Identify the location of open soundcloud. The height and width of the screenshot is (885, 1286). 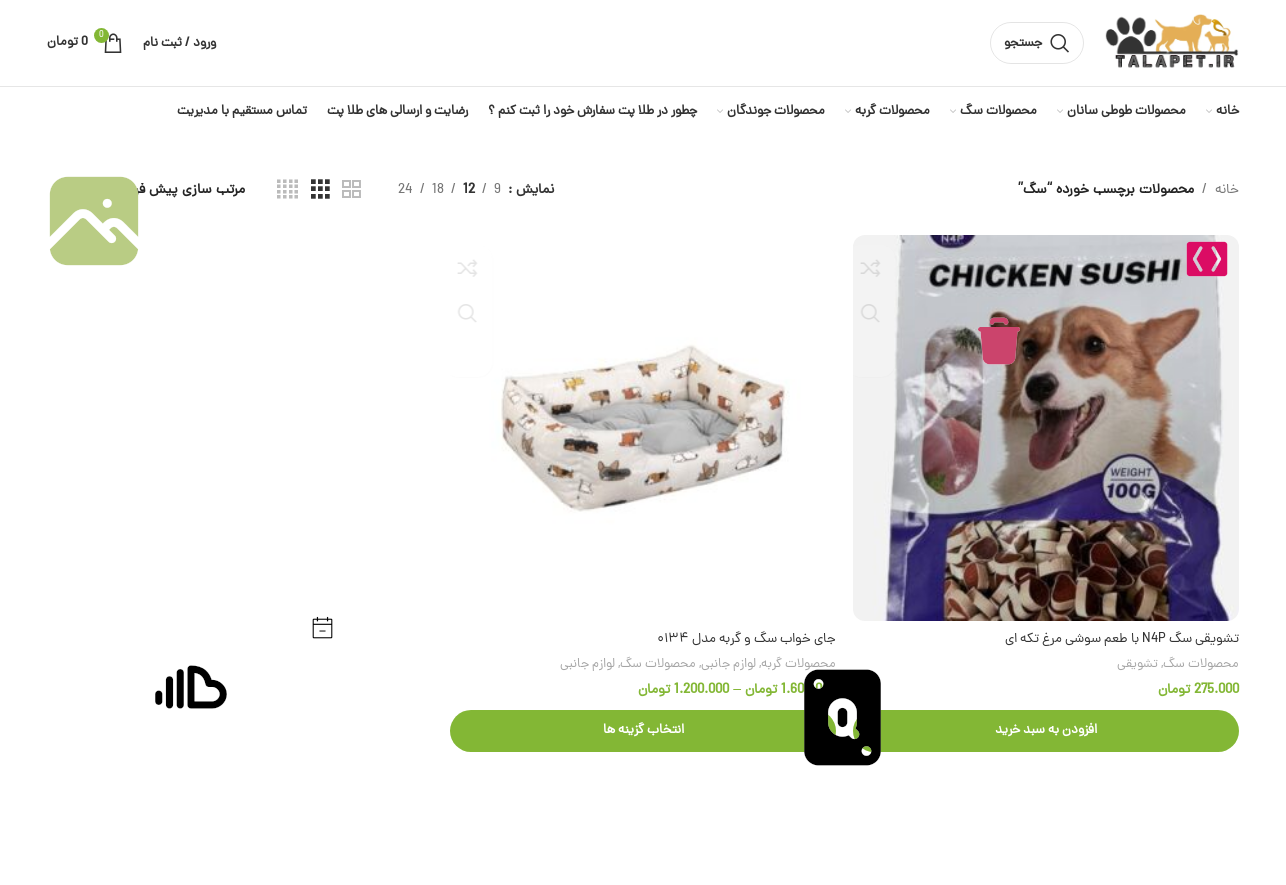
(191, 687).